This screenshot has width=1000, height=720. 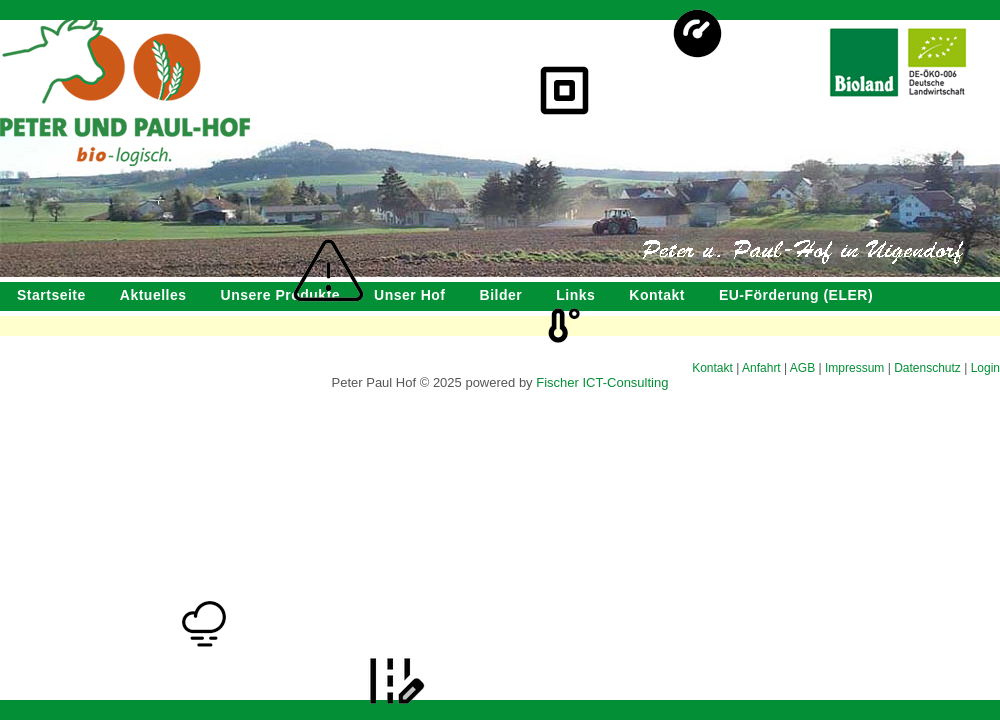 What do you see at coordinates (204, 623) in the screenshot?
I see `indicates foggy weather conditions` at bounding box center [204, 623].